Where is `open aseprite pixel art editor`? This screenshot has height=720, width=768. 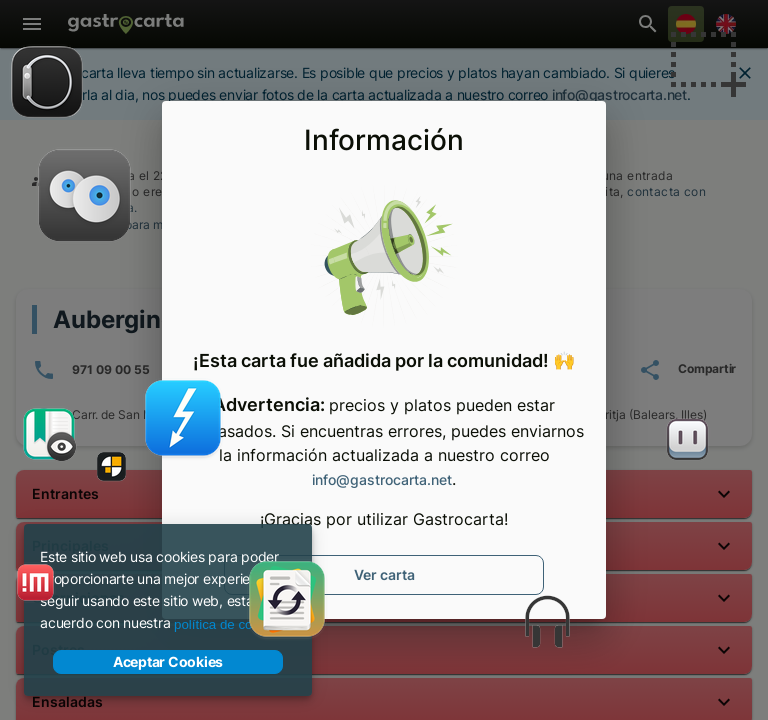
open aseprite pixel art editor is located at coordinates (687, 439).